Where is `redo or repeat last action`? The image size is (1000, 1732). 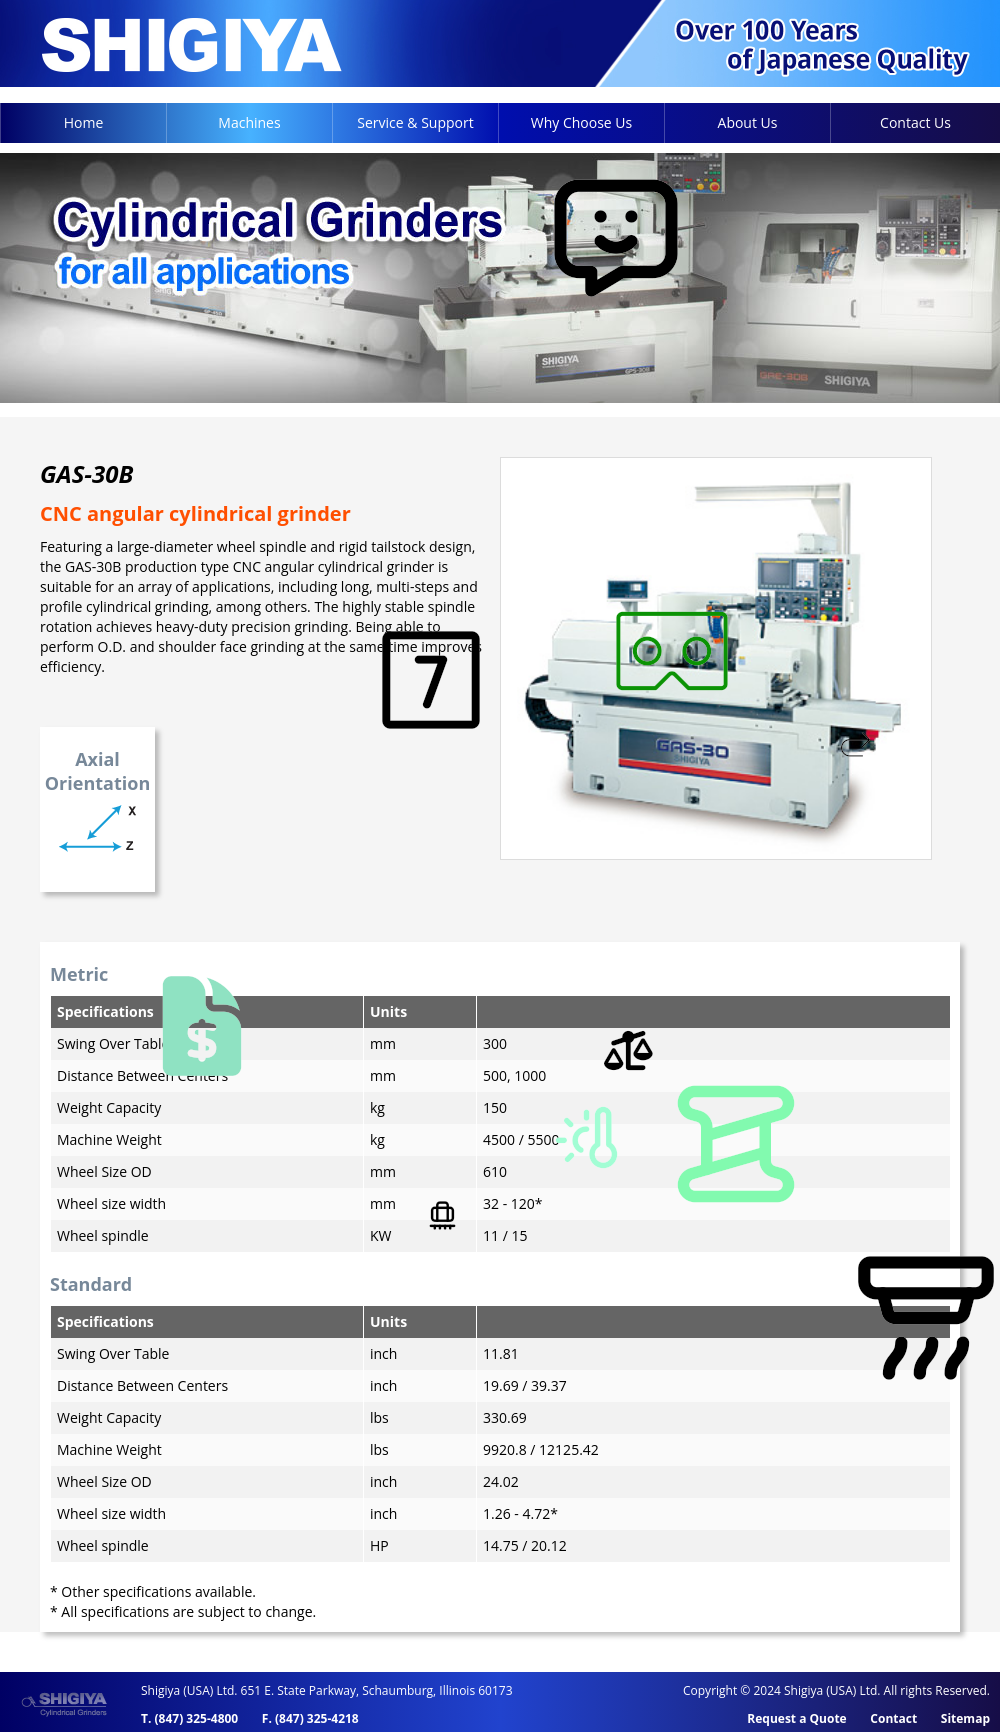
redo or repeat last action is located at coordinates (855, 745).